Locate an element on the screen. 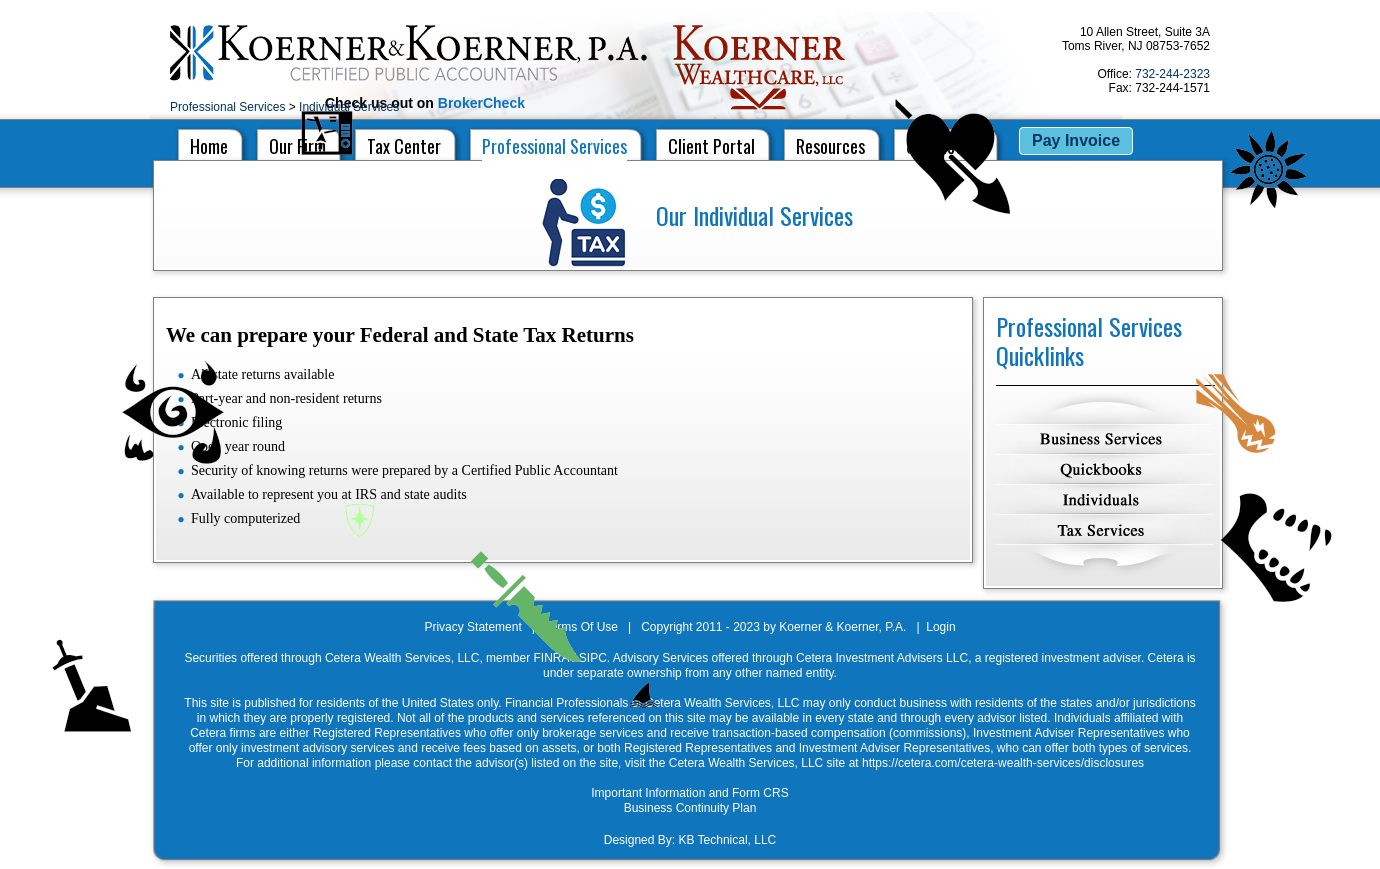 Image resolution: width=1380 pixels, height=869 pixels. access GPS navigation or location tracking is located at coordinates (327, 133).